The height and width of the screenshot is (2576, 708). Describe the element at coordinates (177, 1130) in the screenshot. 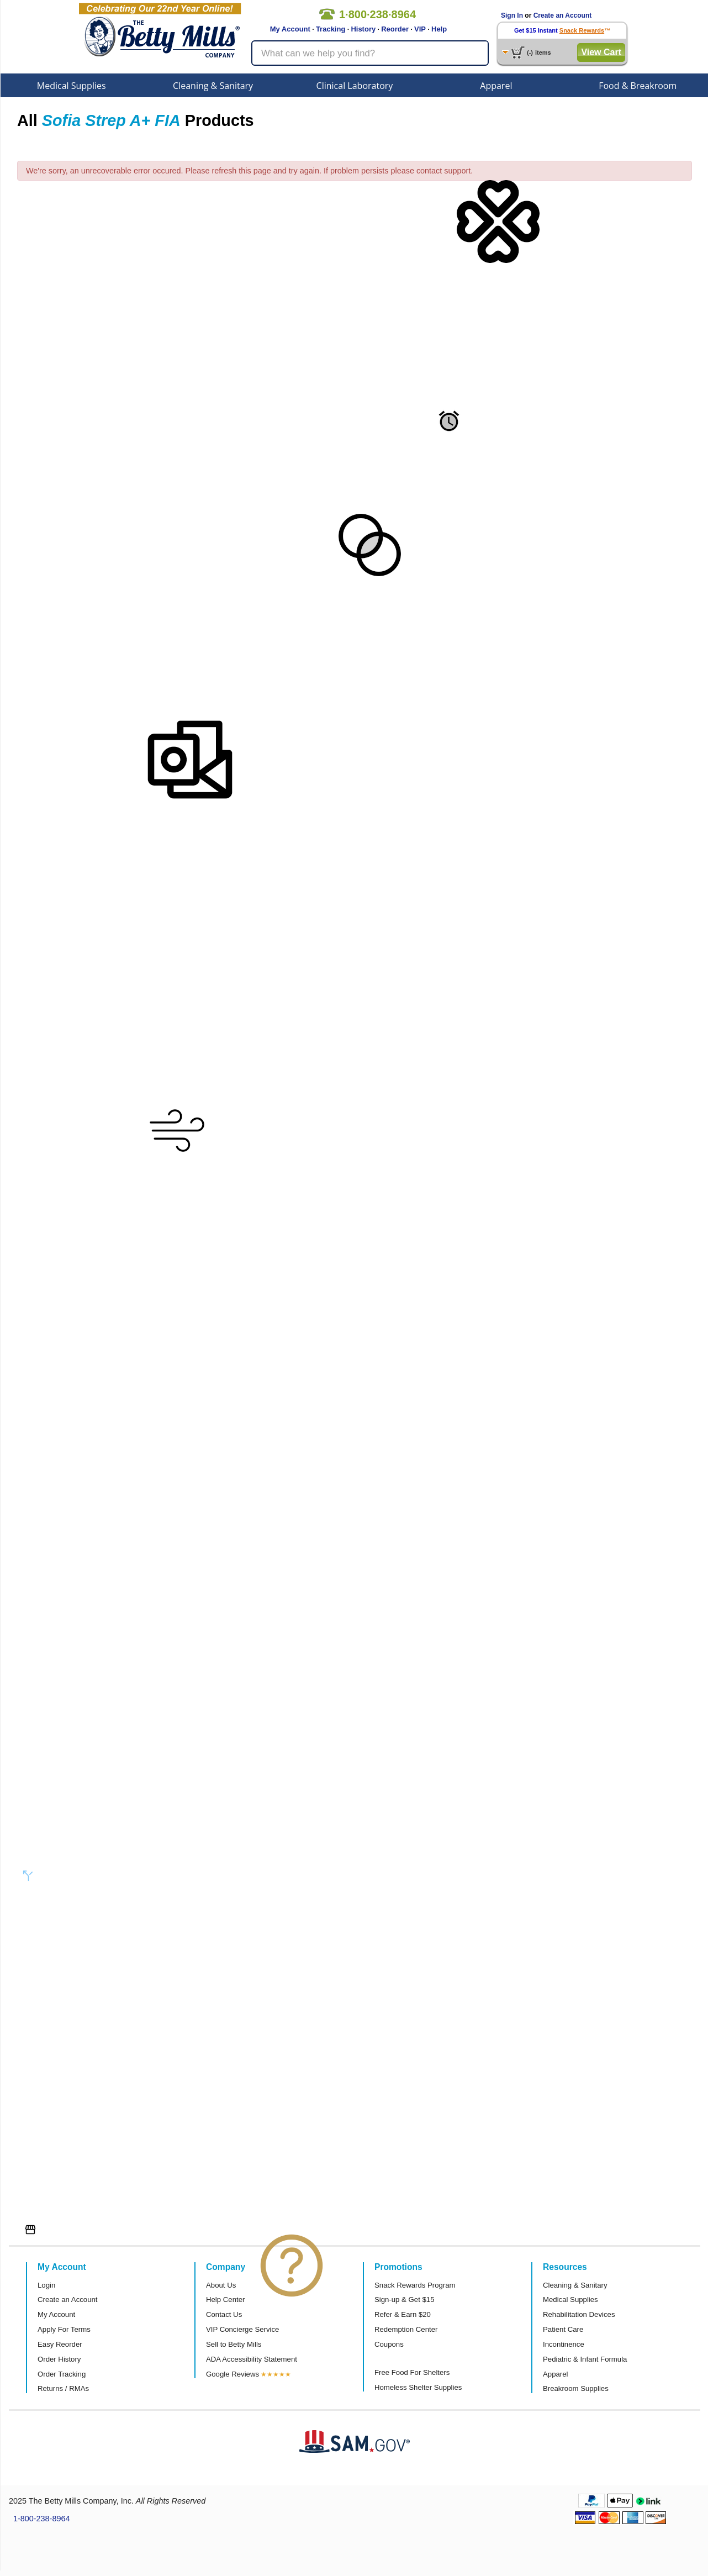

I see `indicates current wind conditions` at that location.